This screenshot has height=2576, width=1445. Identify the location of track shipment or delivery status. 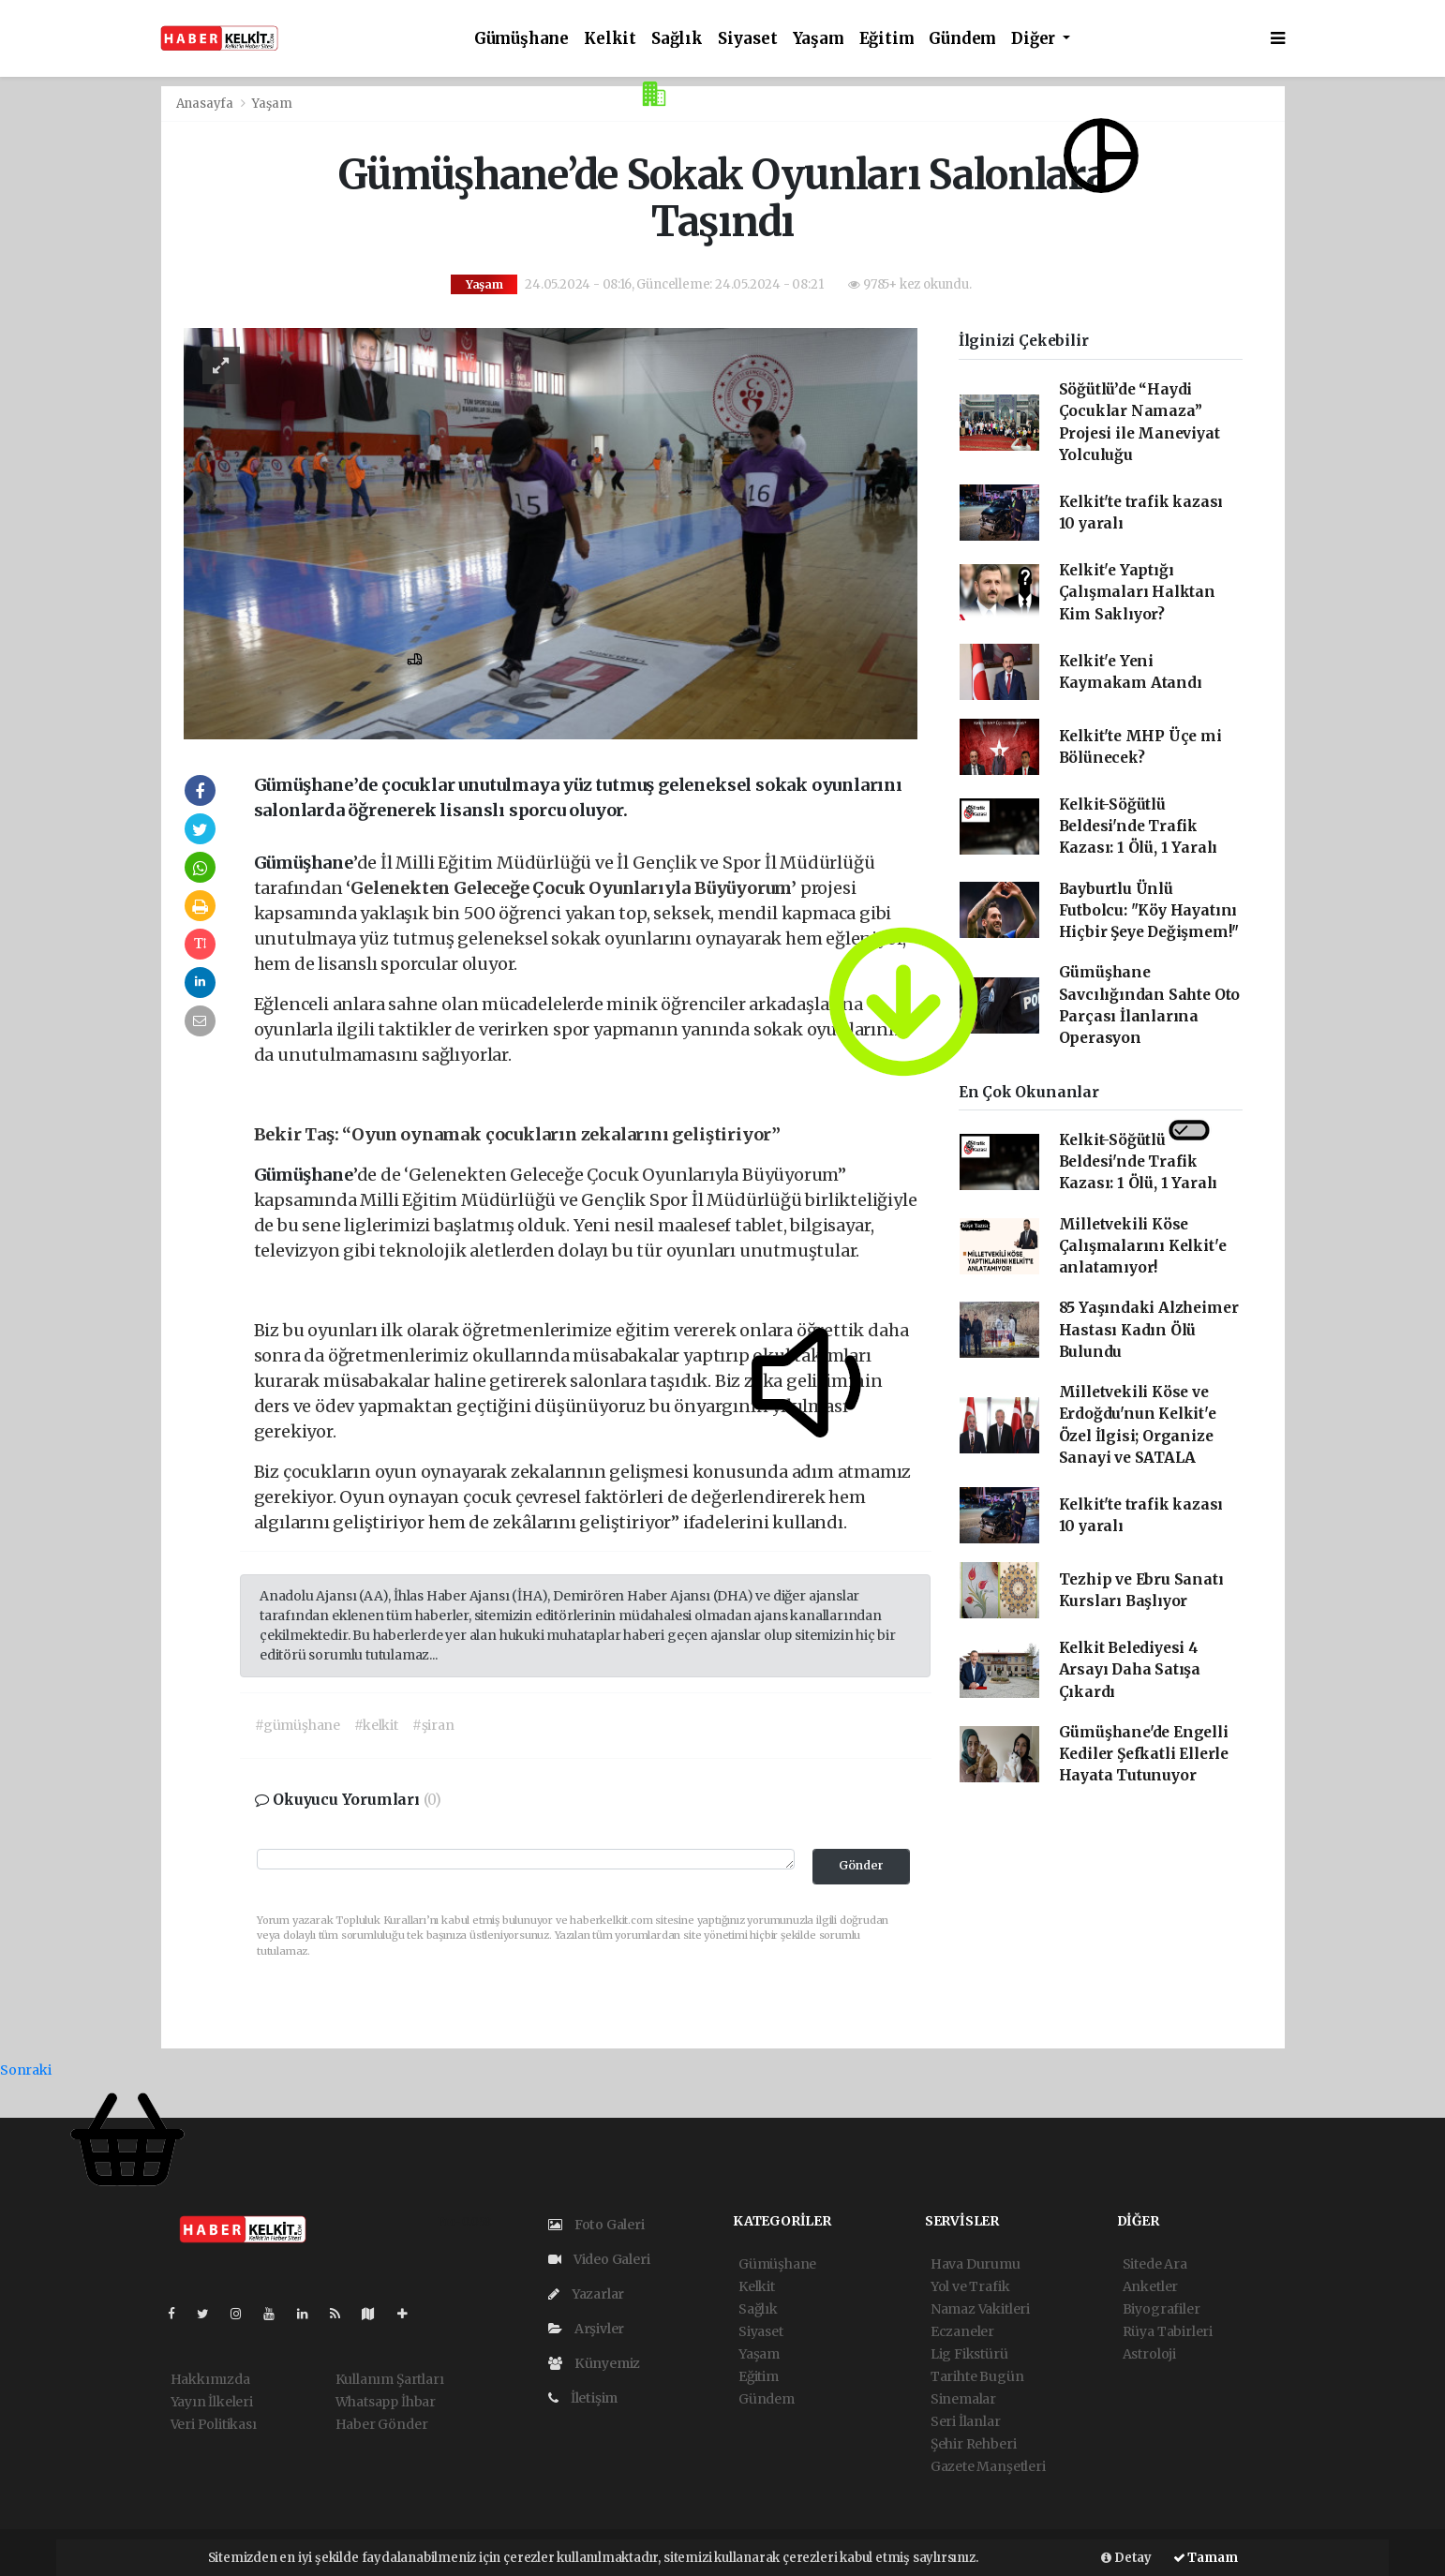
(414, 659).